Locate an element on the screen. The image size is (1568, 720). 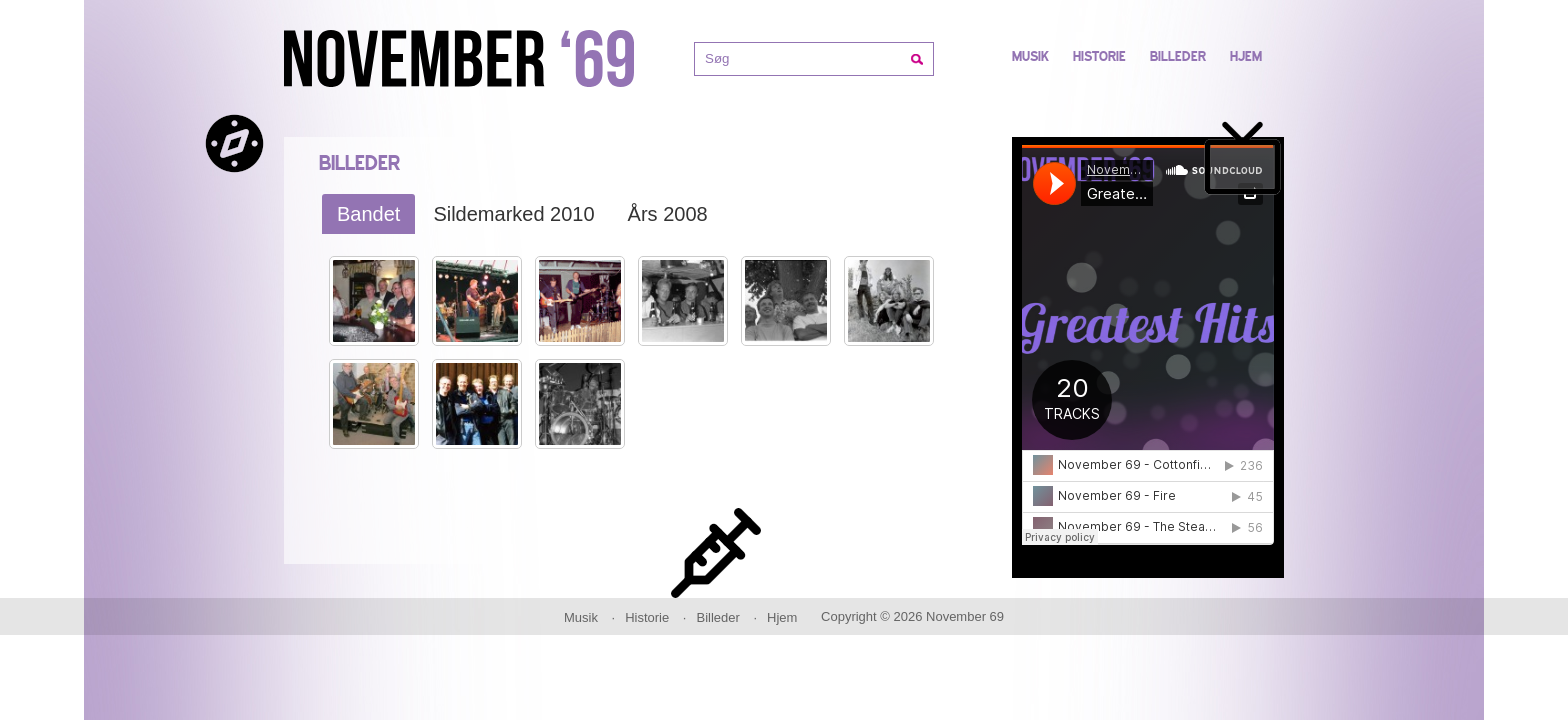
access TV or video streaming features is located at coordinates (1242, 162).